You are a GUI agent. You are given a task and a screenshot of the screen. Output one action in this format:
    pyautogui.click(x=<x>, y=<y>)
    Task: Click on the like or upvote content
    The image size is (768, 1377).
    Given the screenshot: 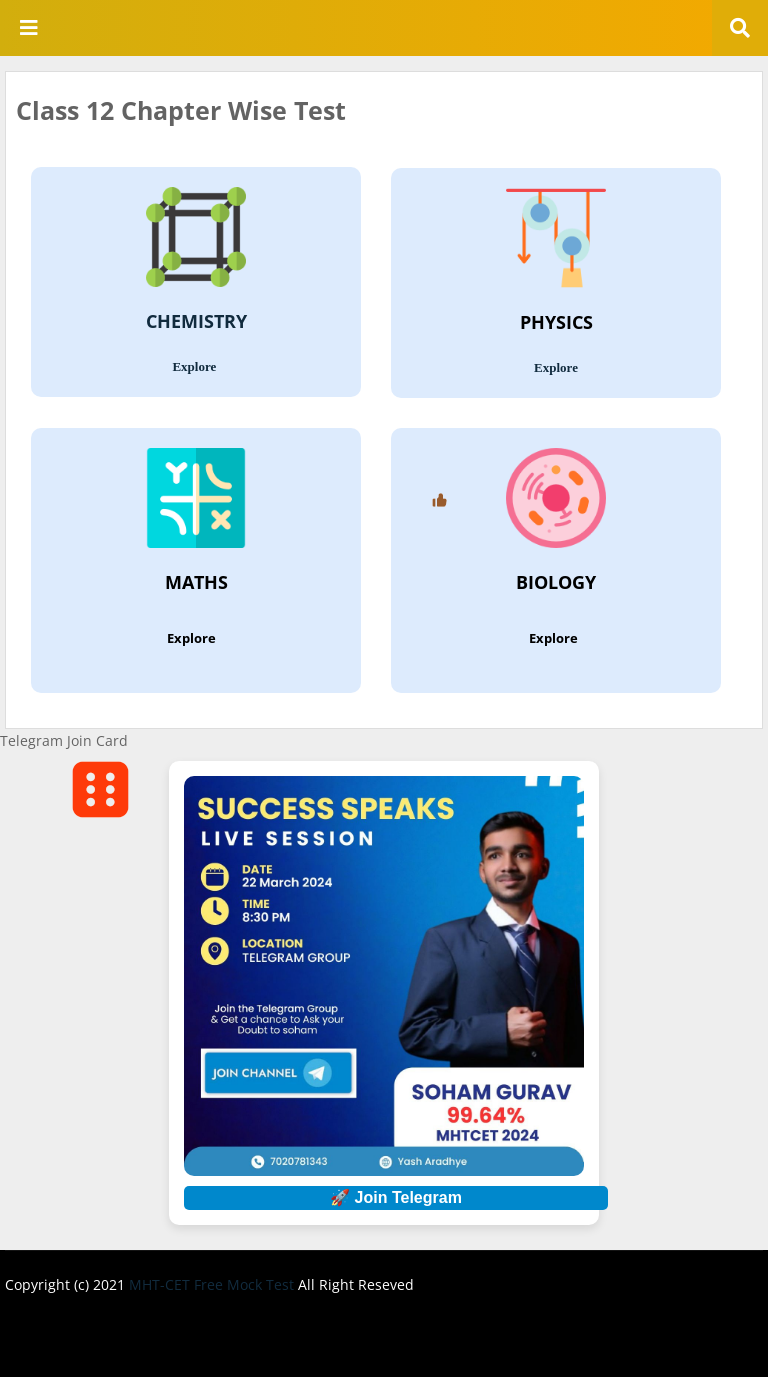 What is the action you would take?
    pyautogui.click(x=440, y=500)
    